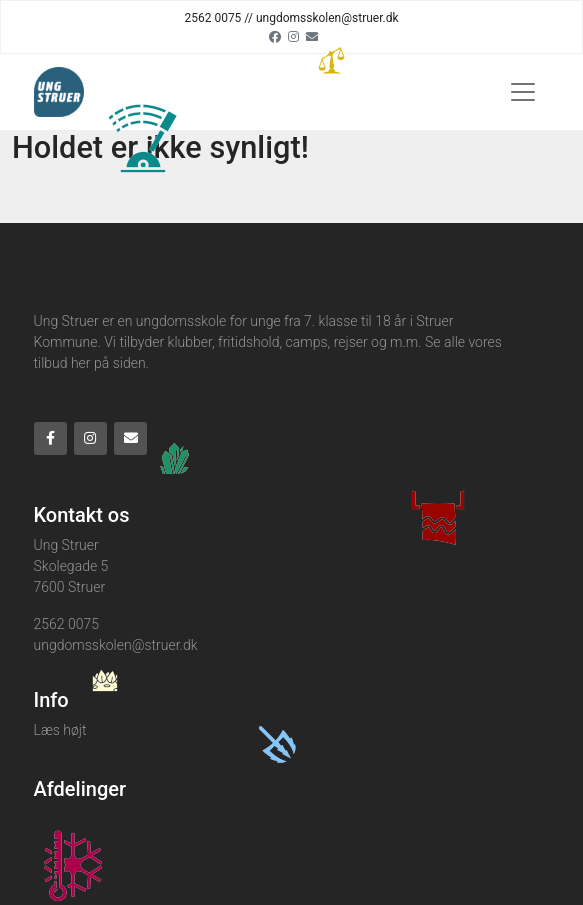  I want to click on indicates cold temperature or low reading, so click(73, 865).